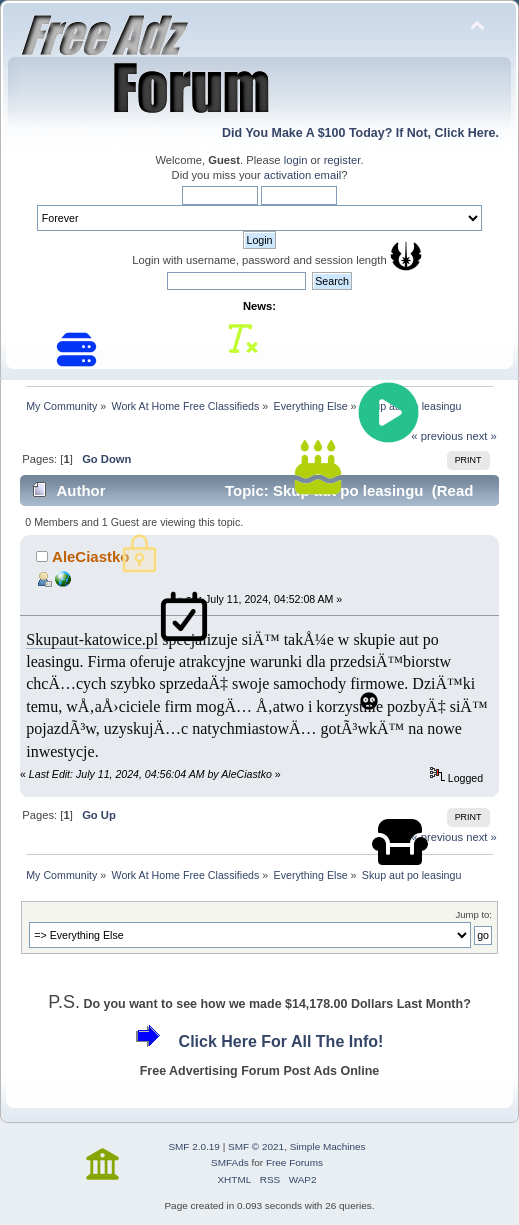 This screenshot has height=1225, width=519. Describe the element at coordinates (400, 843) in the screenshot. I see `browse furniture or home decor items` at that location.